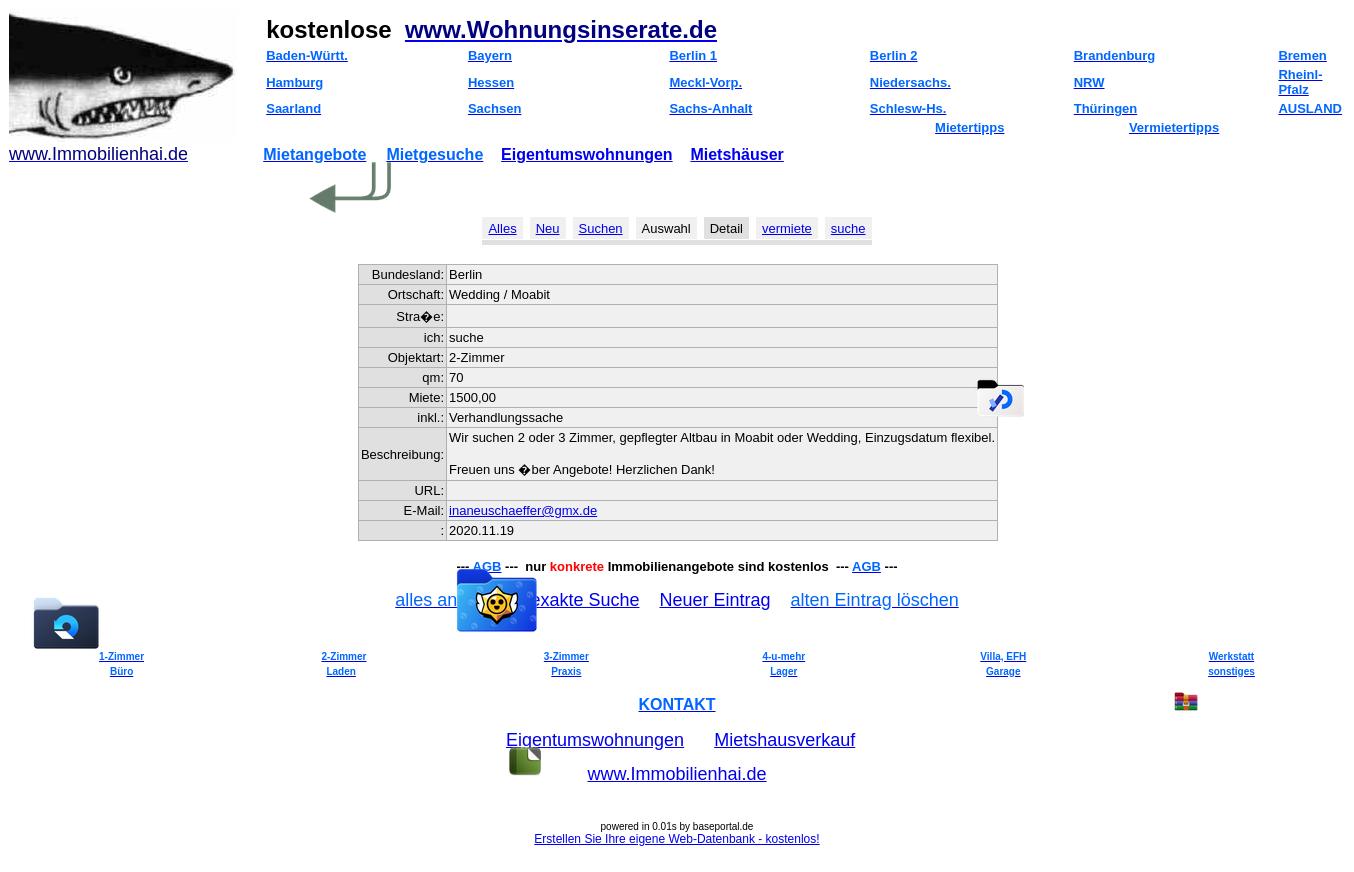  I want to click on folder containing files currently being processed, so click(1000, 399).